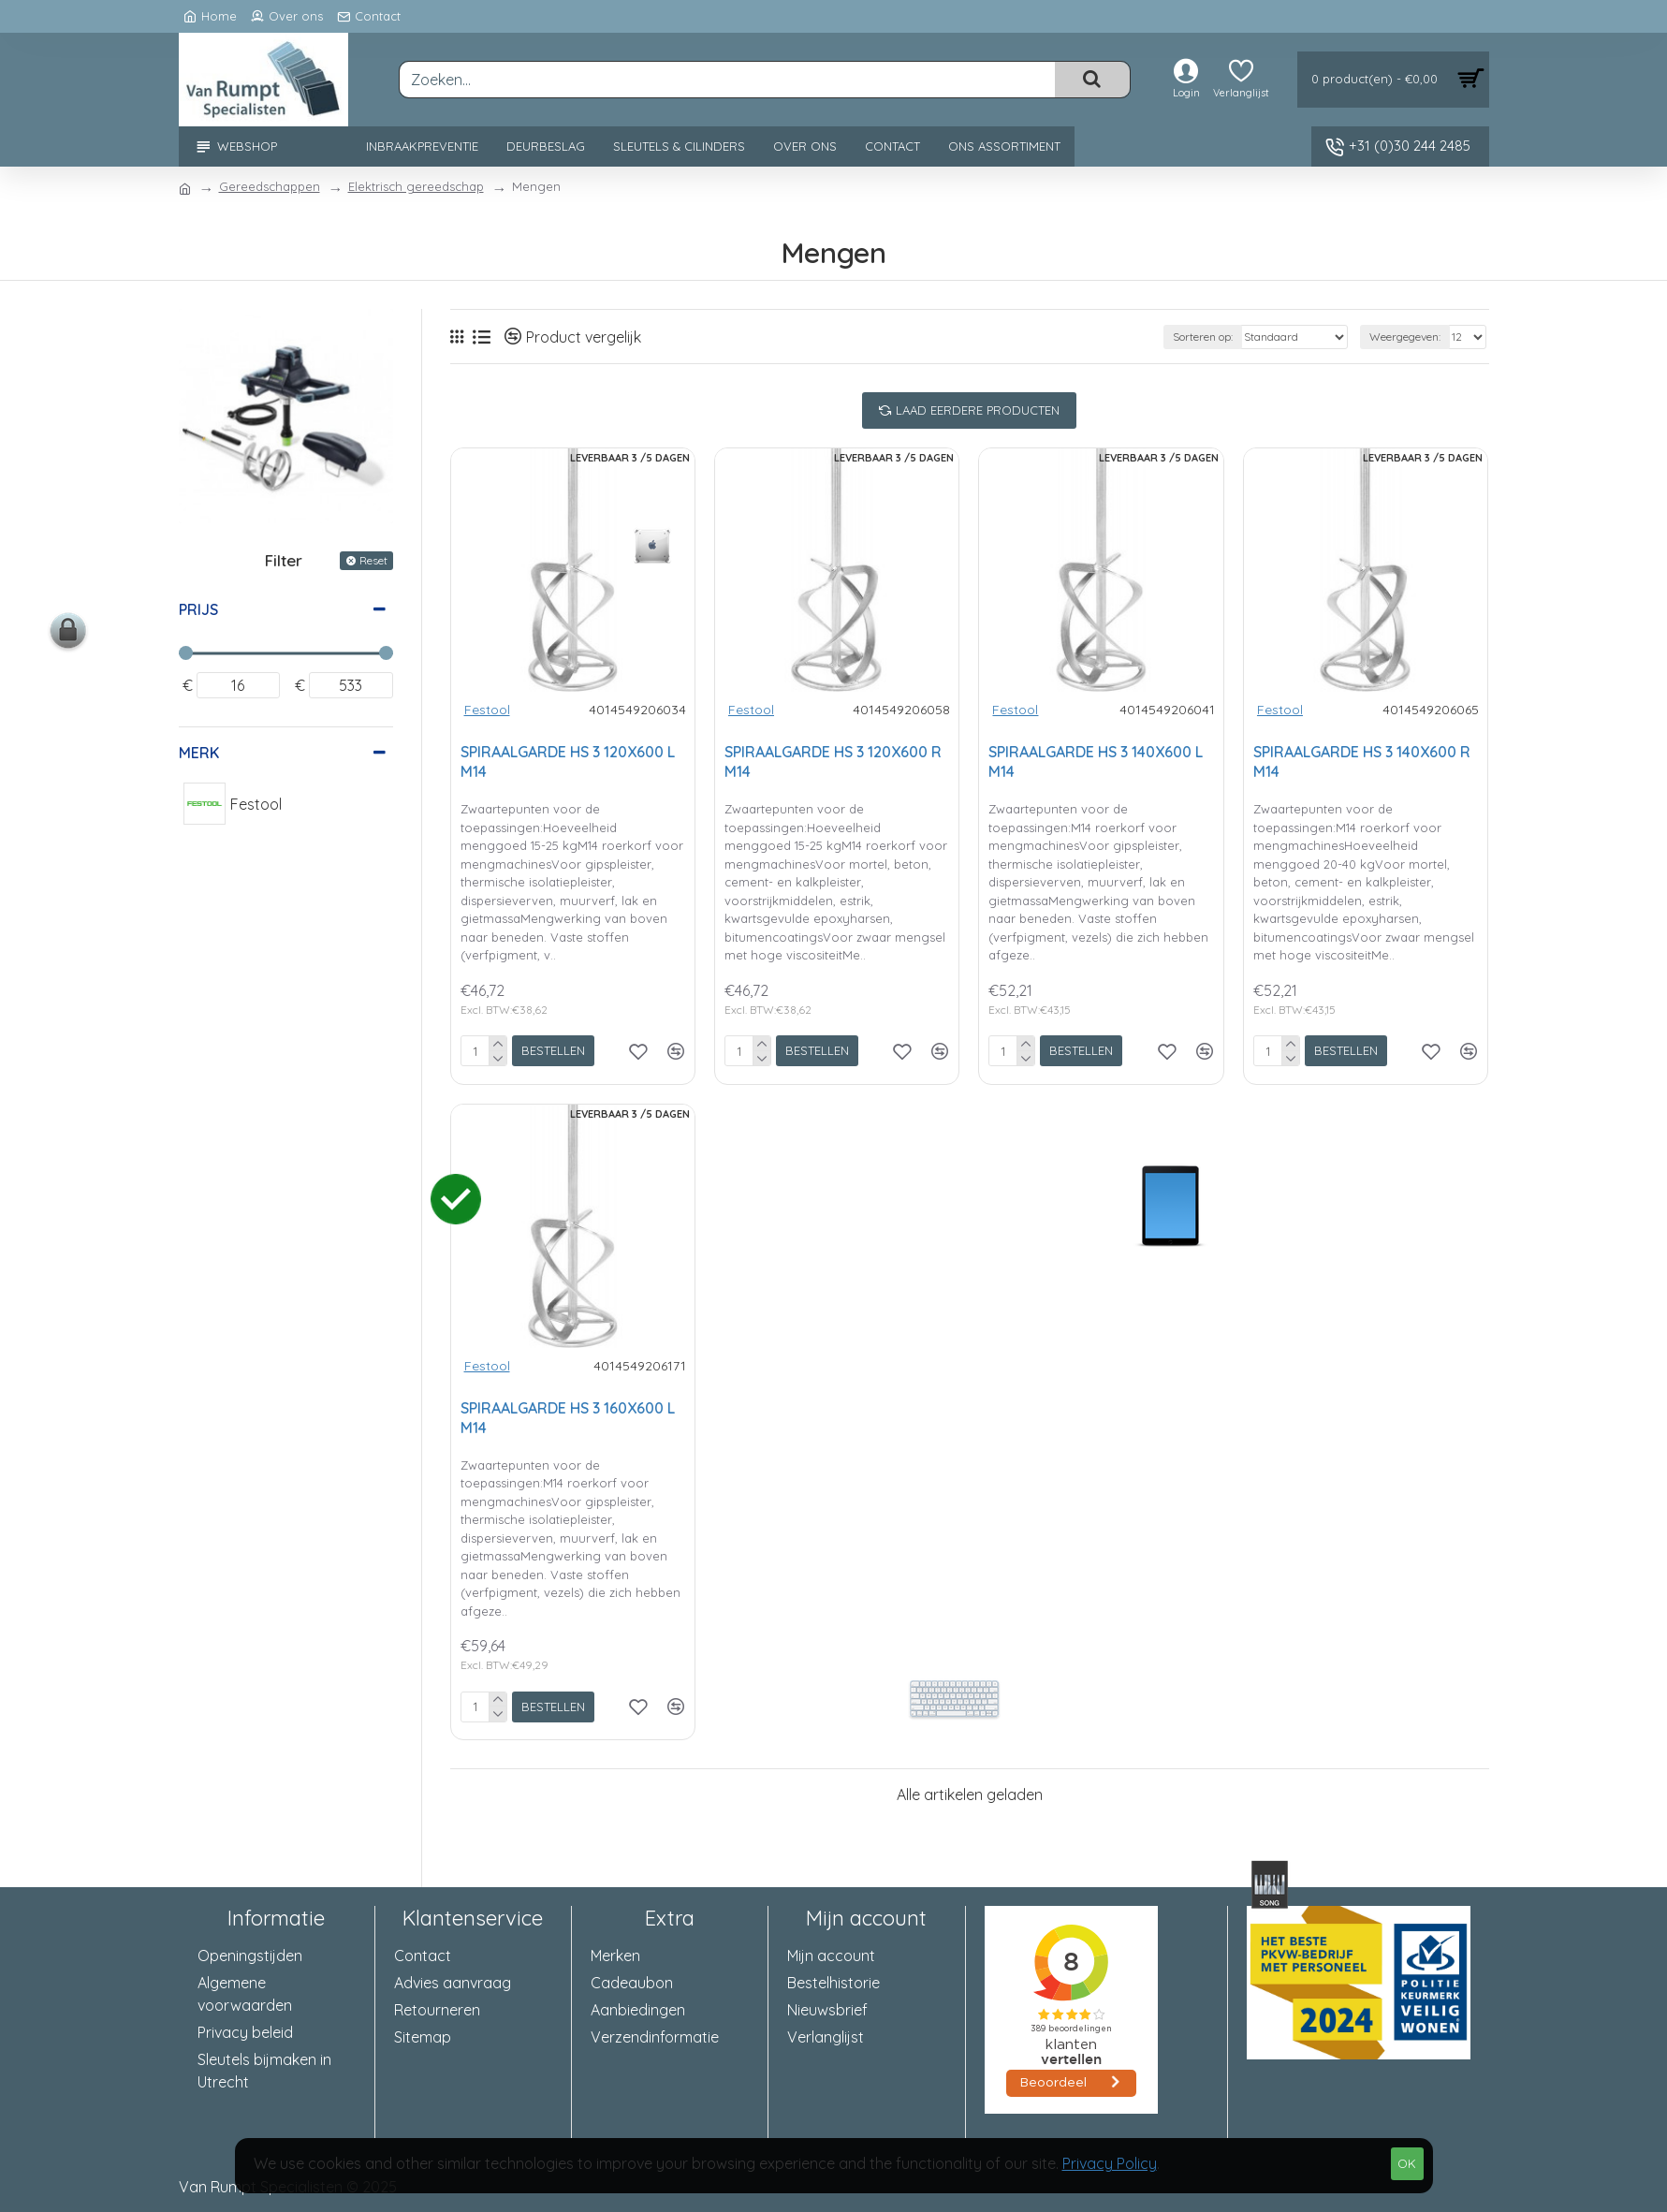 The image size is (1667, 2212). I want to click on indicates a locked or protected item, so click(138, 562).